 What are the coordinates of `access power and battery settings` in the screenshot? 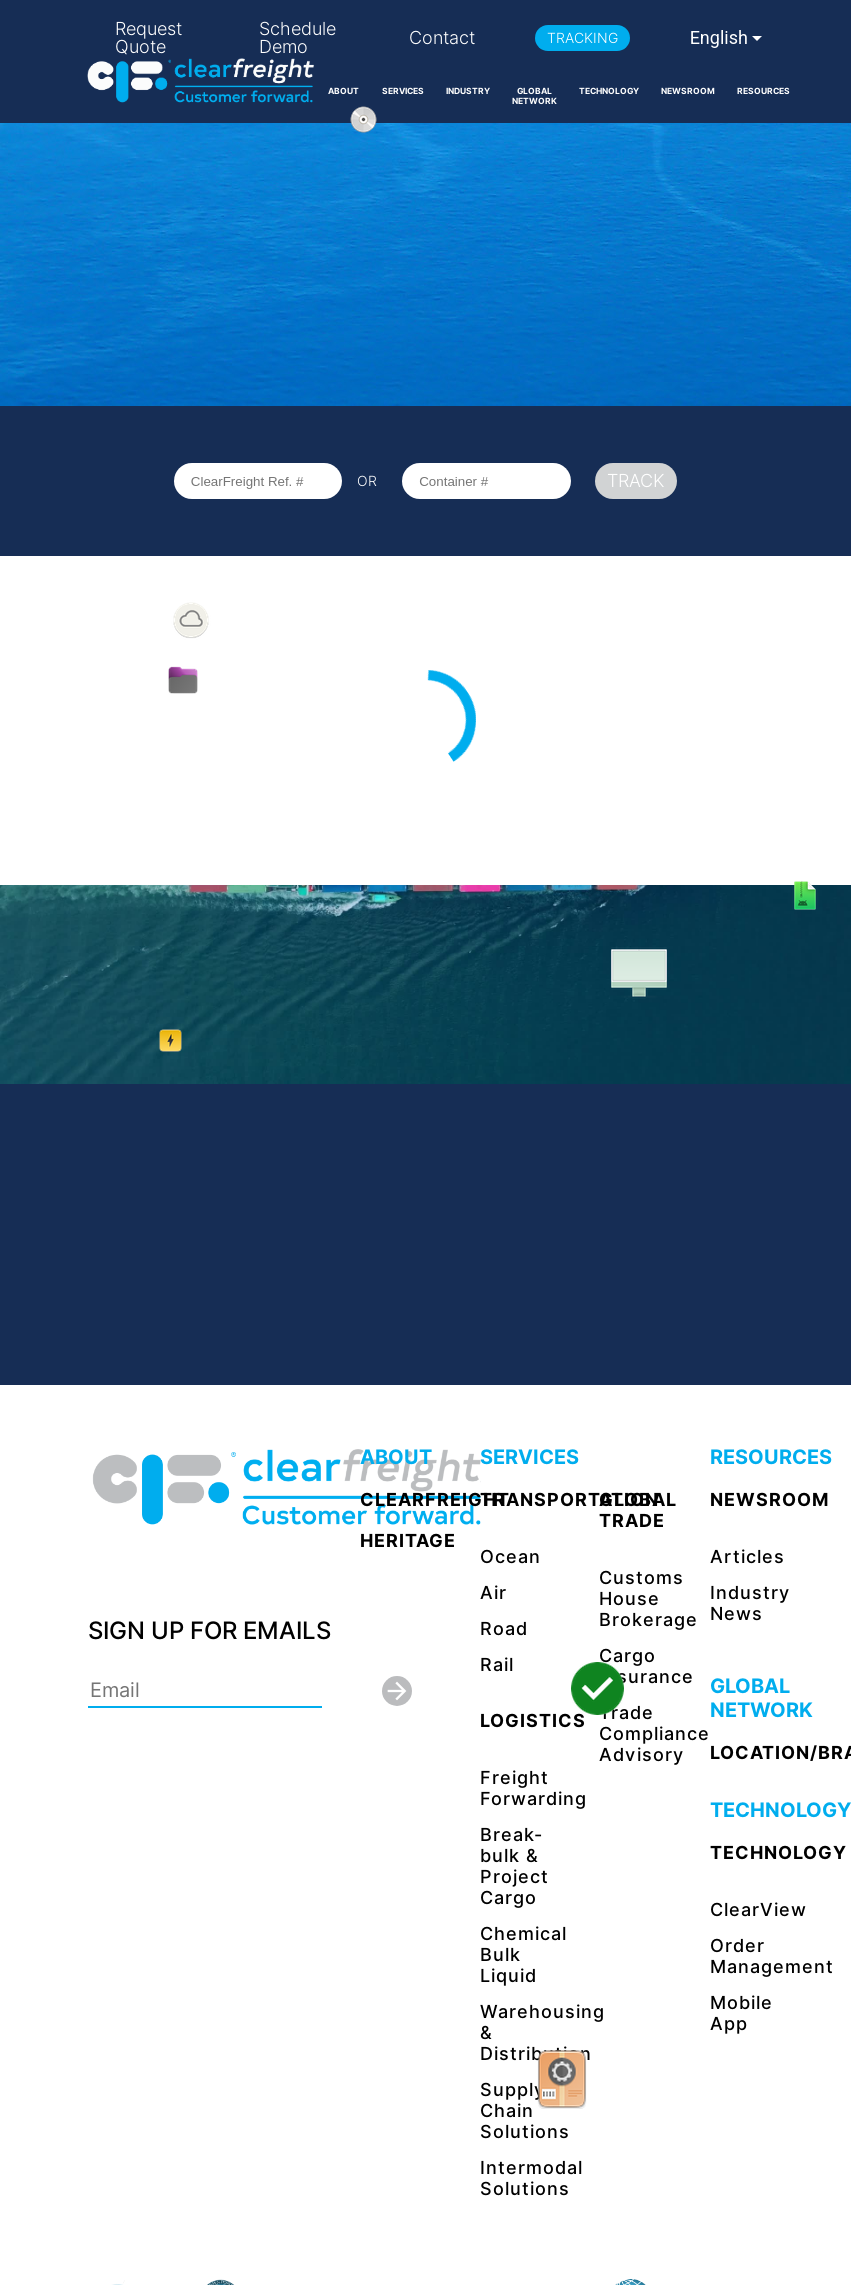 It's located at (170, 1040).